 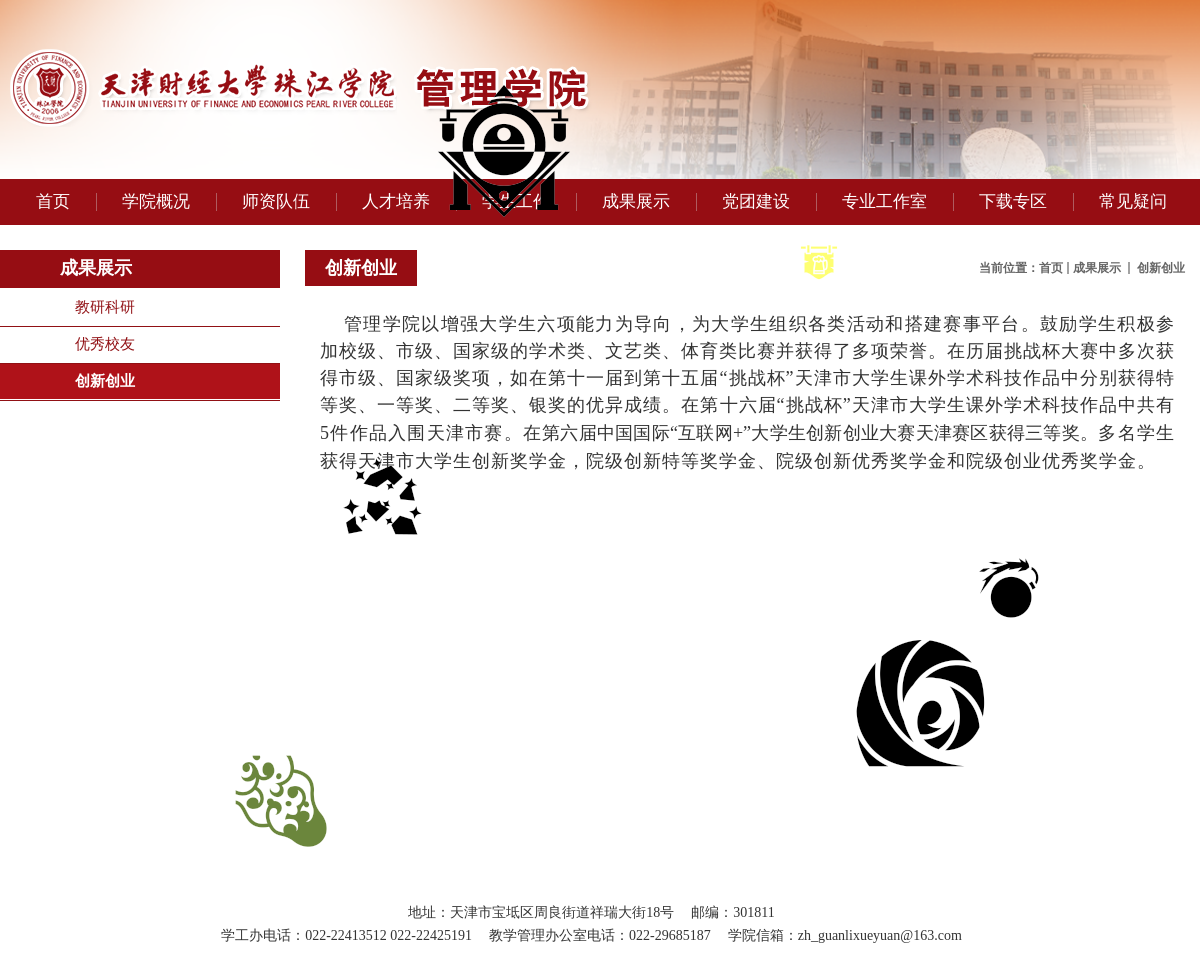 I want to click on activate a bomb or explosive item in-game, so click(x=1009, y=588).